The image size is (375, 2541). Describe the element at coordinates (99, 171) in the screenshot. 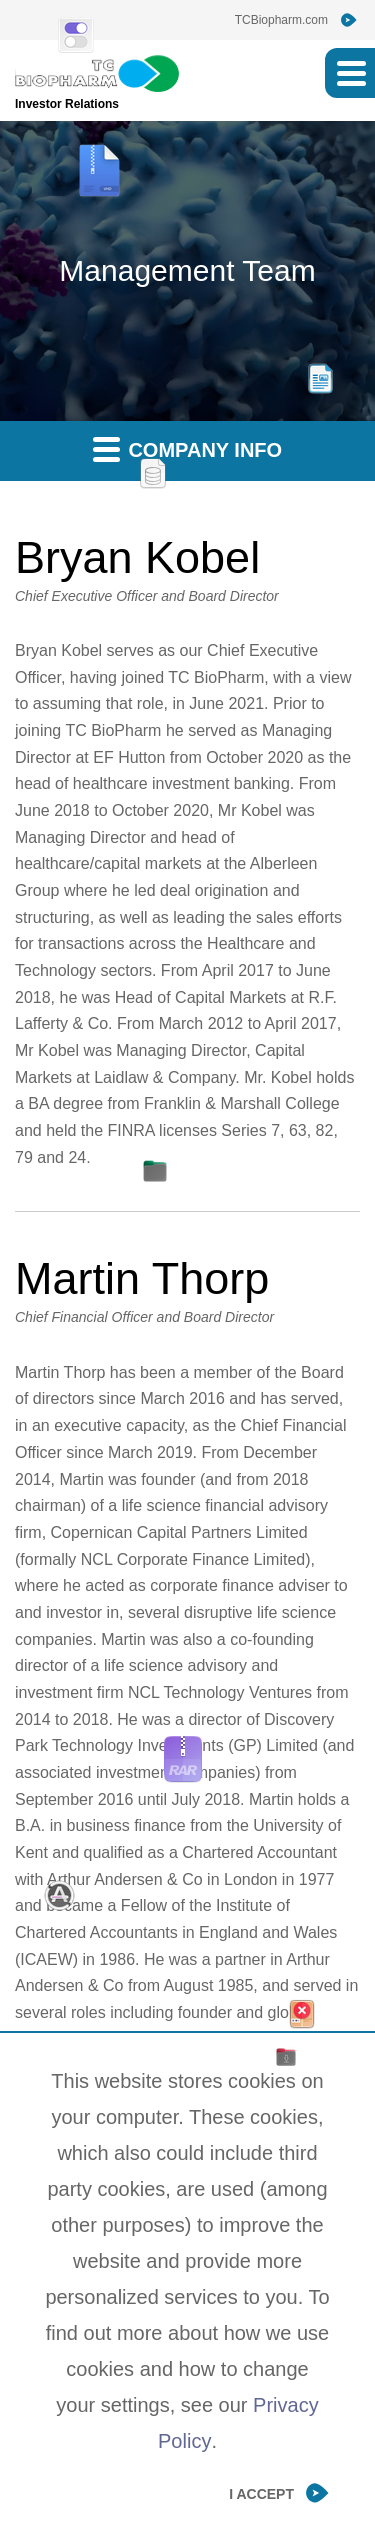

I see `a virtualbox virtual hard disk file` at that location.